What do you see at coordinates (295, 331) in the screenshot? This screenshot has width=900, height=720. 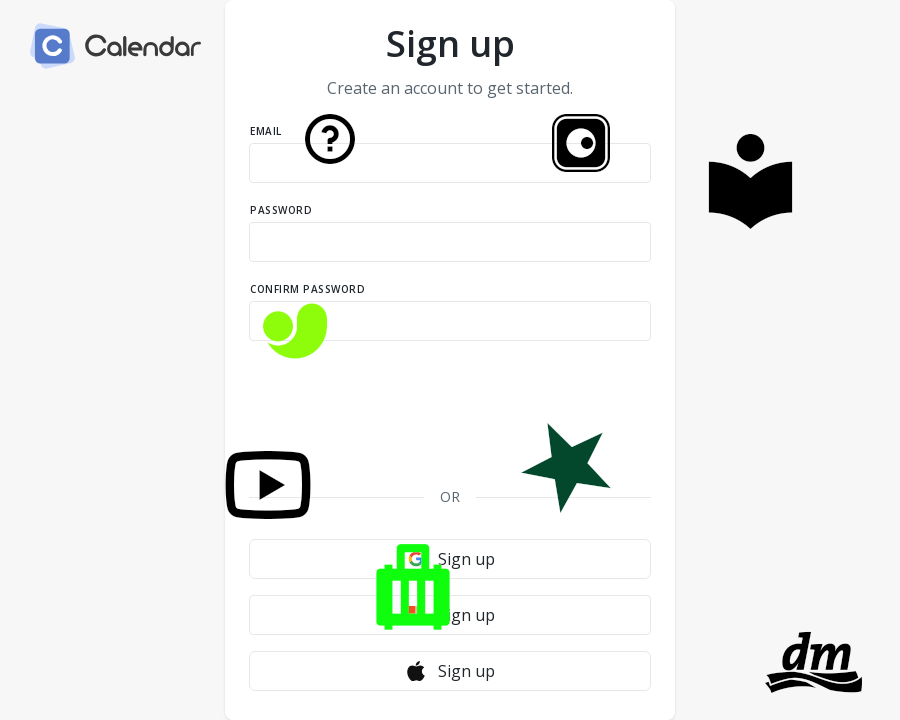 I see `ultralytics company logo` at bounding box center [295, 331].